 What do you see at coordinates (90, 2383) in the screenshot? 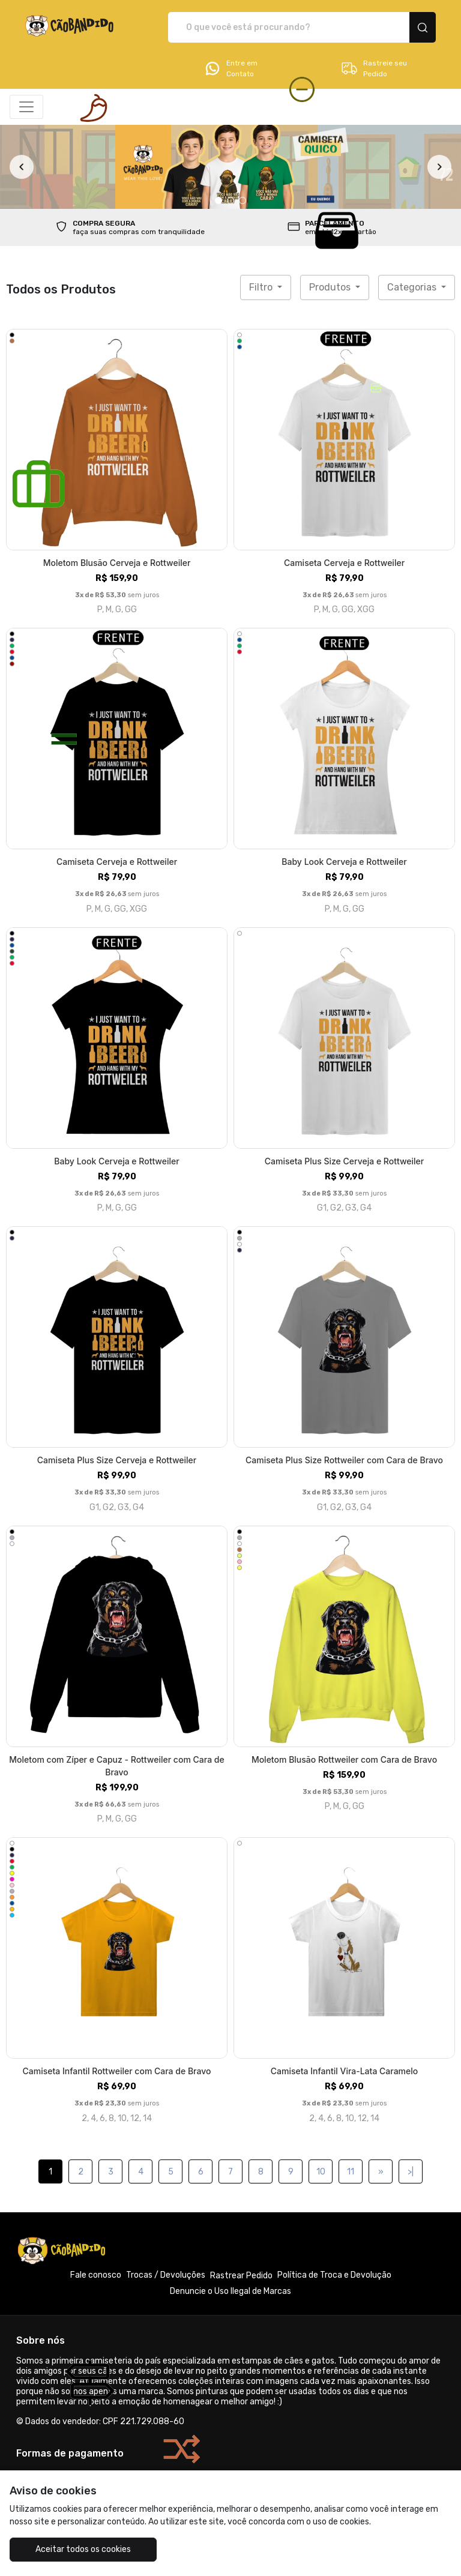
I see `navigate to directions or wayfinding options` at bounding box center [90, 2383].